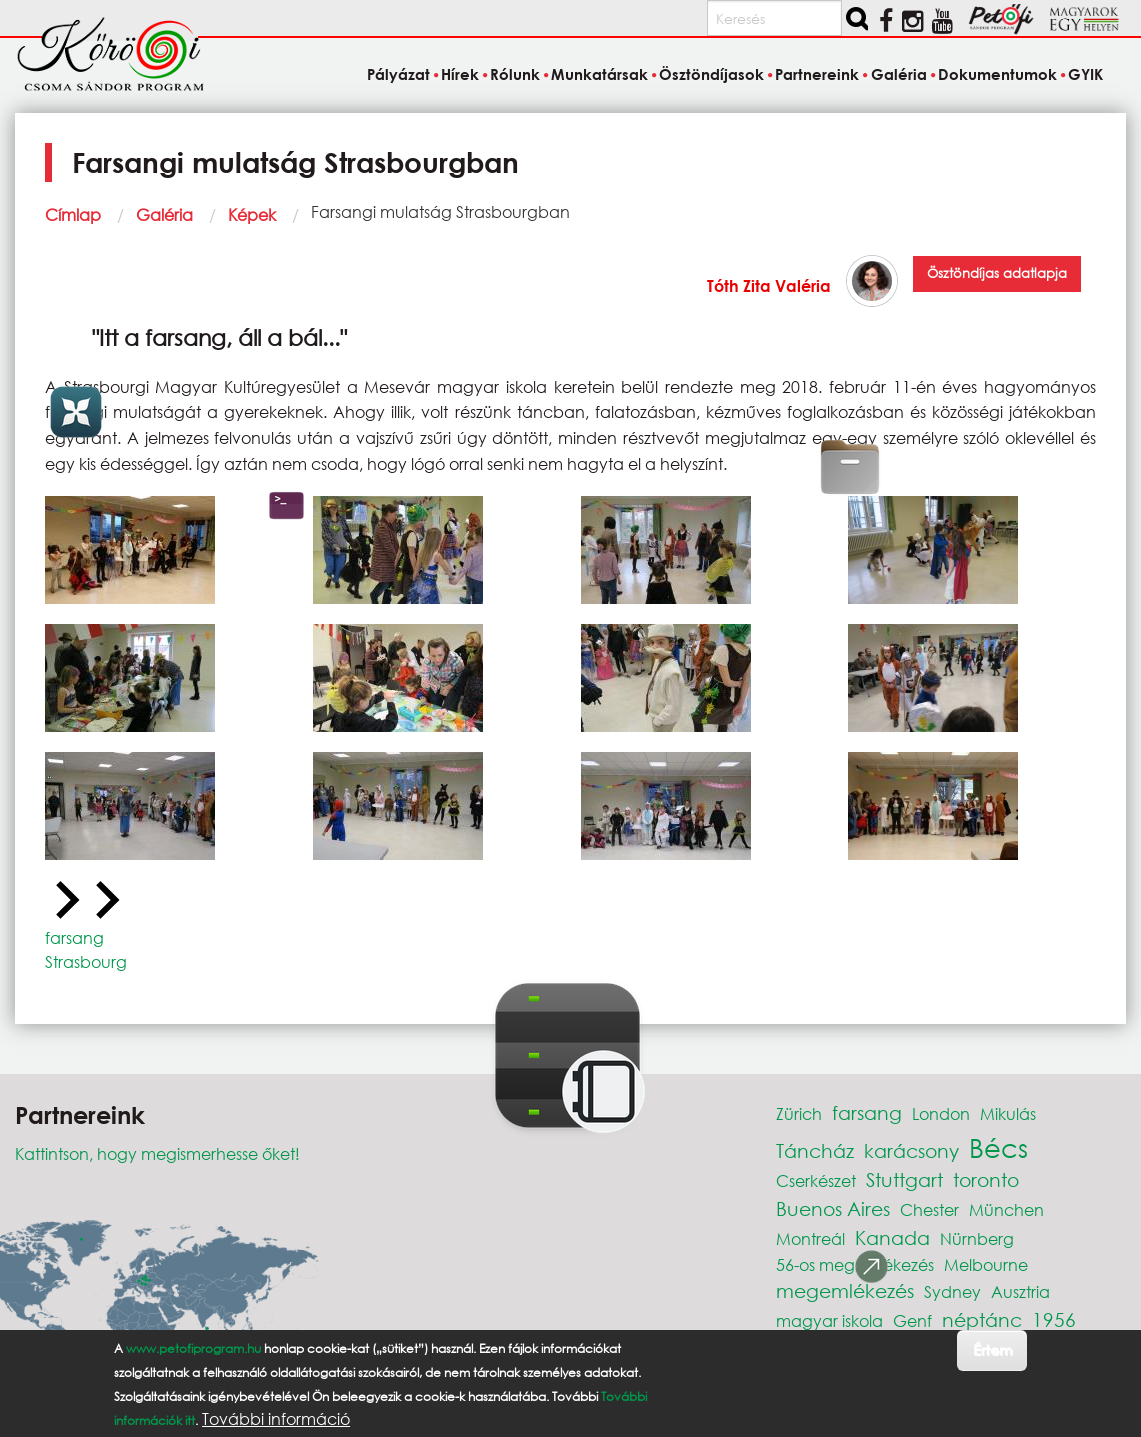 The height and width of the screenshot is (1437, 1141). I want to click on open Ex Falso audio tag editor, so click(76, 412).